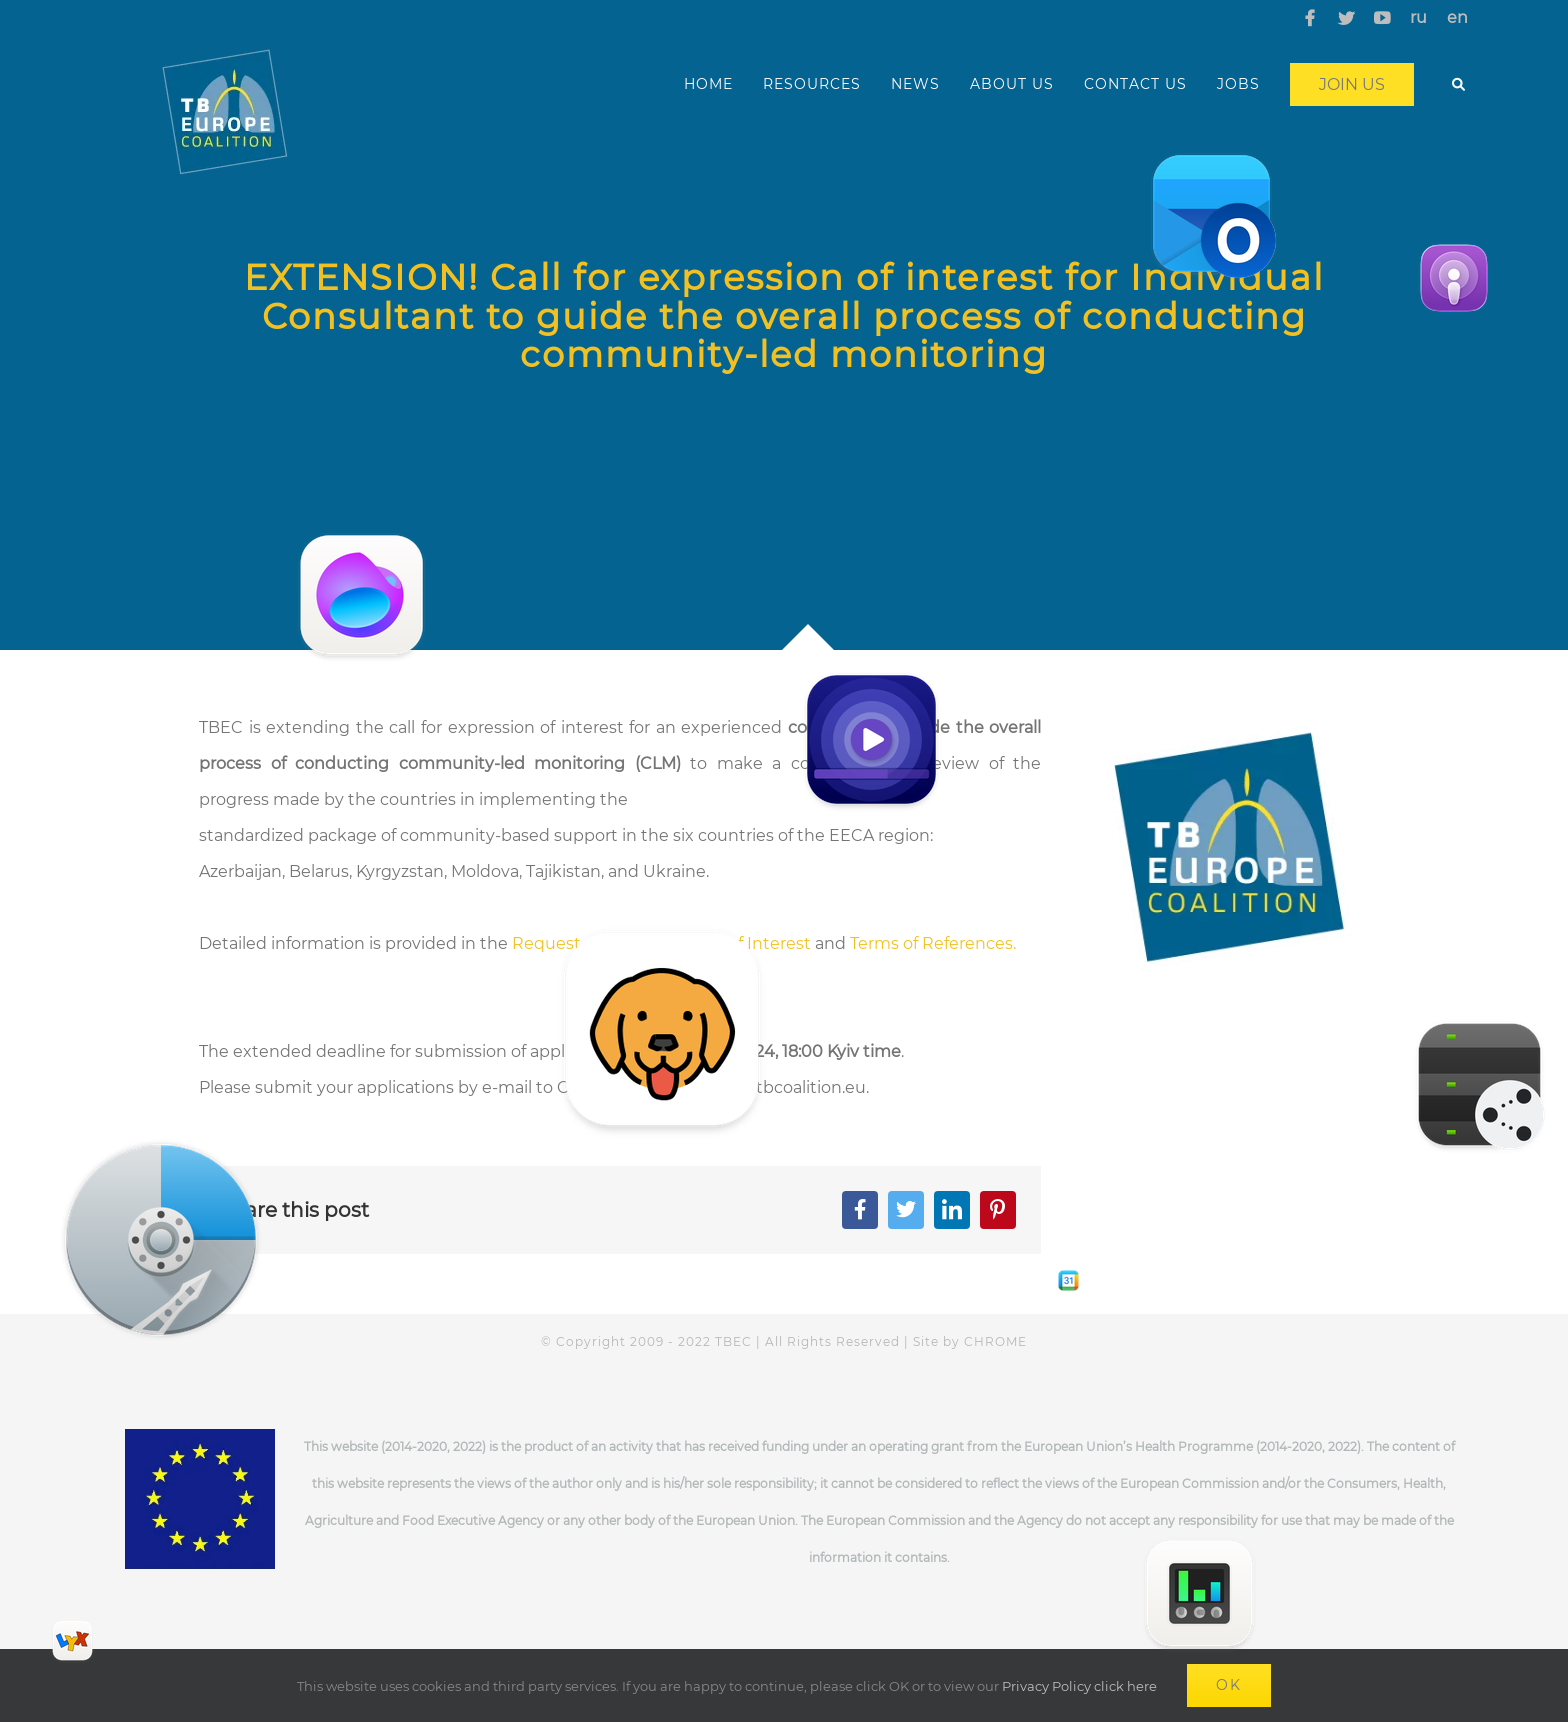 The height and width of the screenshot is (1722, 1568). I want to click on access disk partition settings, so click(161, 1240).